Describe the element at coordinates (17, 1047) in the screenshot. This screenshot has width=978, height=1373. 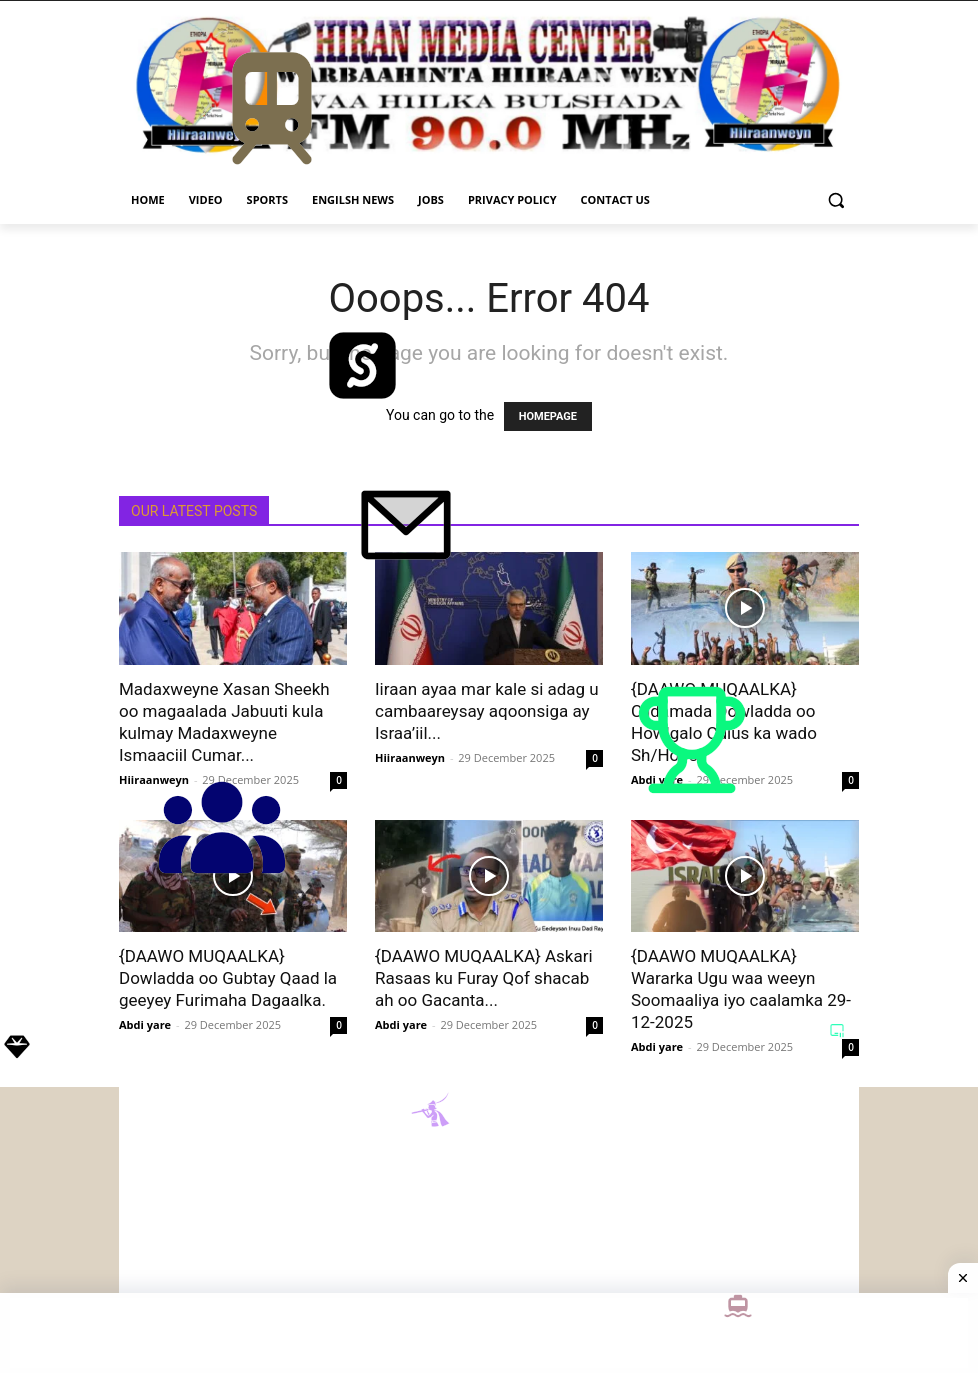
I see `indicates premium or valuable content` at that location.